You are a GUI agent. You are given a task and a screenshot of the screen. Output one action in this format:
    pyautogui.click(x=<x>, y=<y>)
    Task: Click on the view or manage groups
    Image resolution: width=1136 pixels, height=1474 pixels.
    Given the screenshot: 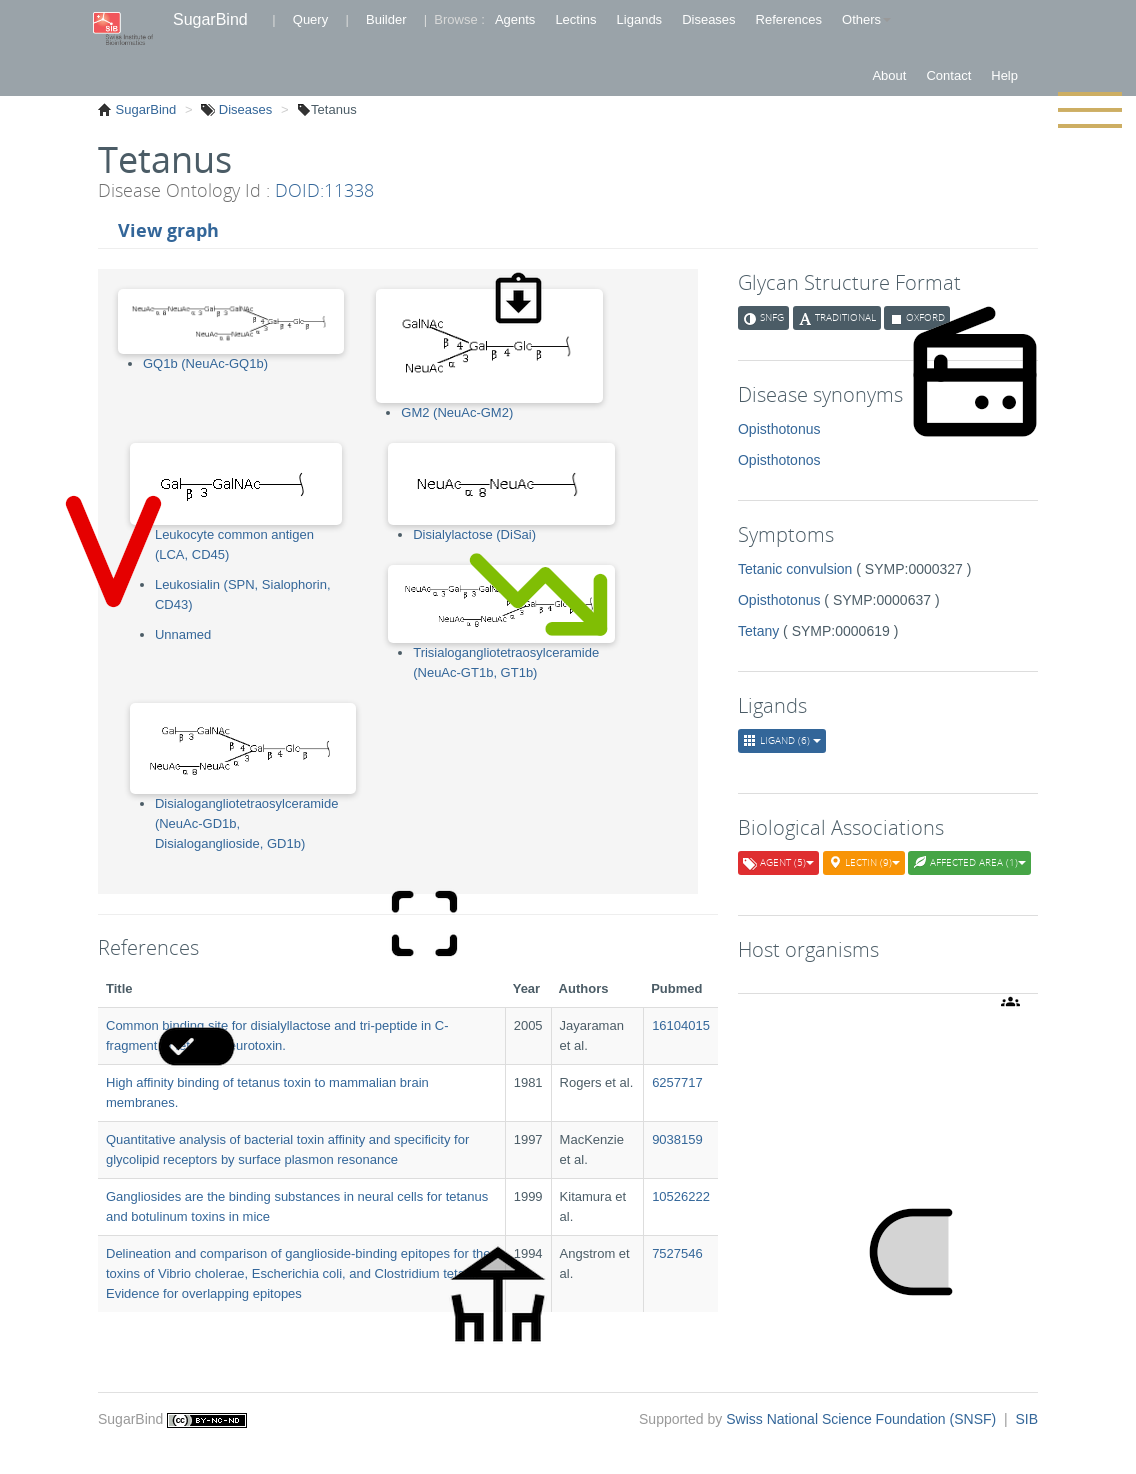 What is the action you would take?
    pyautogui.click(x=1010, y=1001)
    